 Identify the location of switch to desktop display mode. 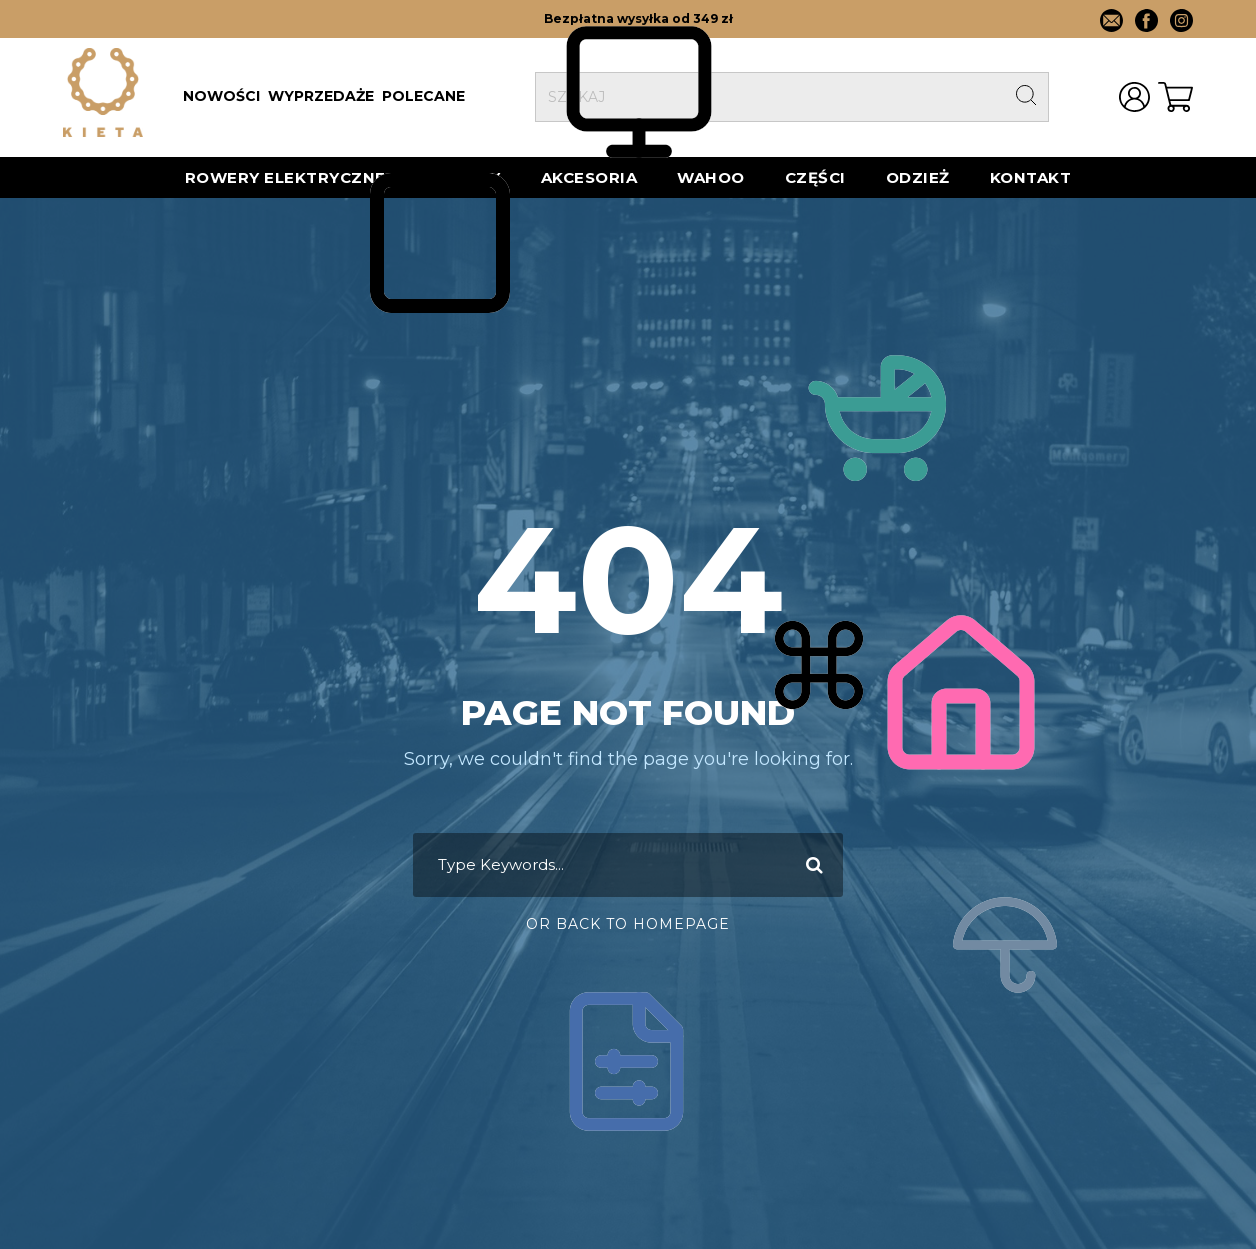
(639, 92).